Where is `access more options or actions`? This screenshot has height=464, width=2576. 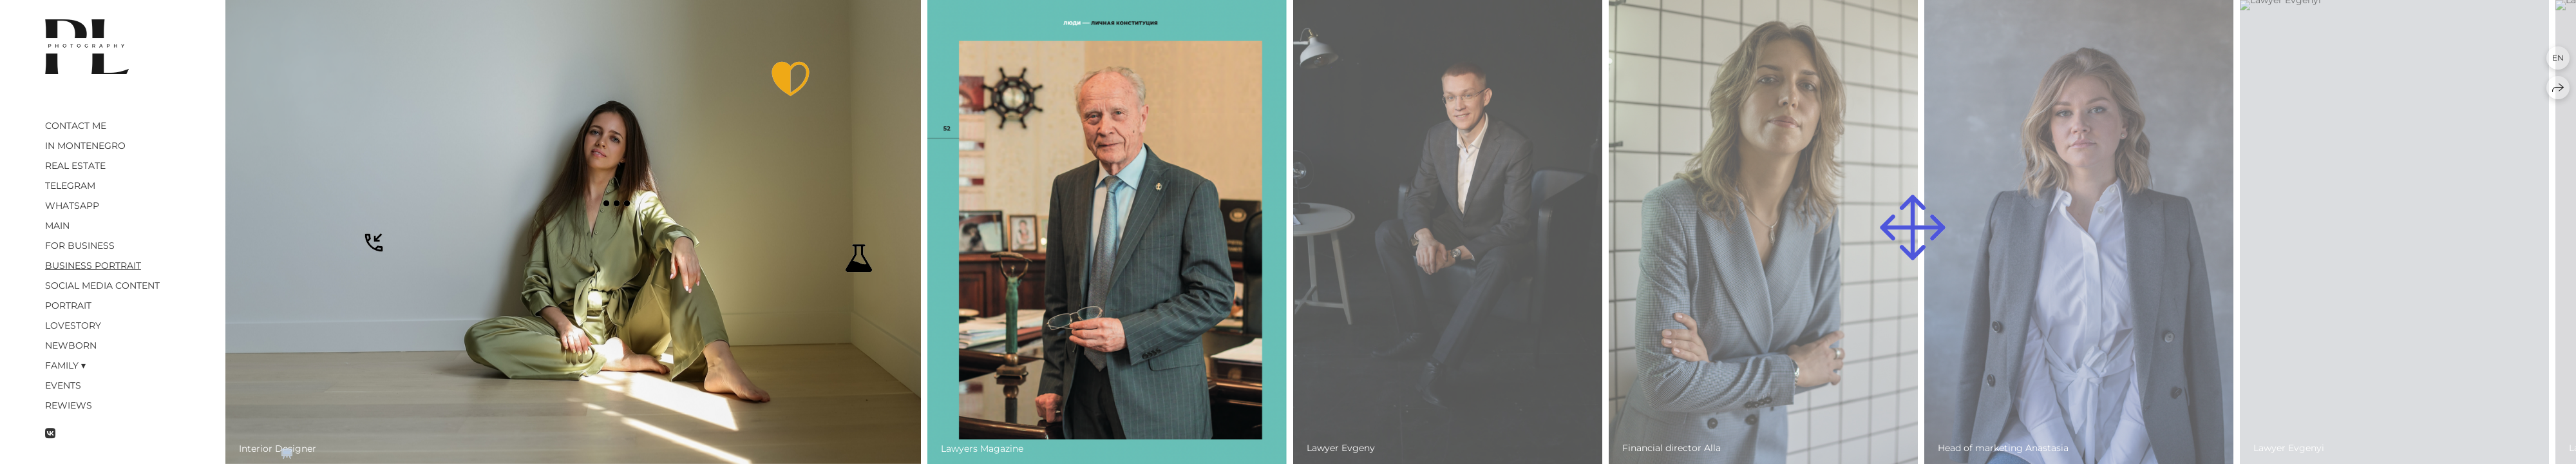
access more options or actions is located at coordinates (616, 203).